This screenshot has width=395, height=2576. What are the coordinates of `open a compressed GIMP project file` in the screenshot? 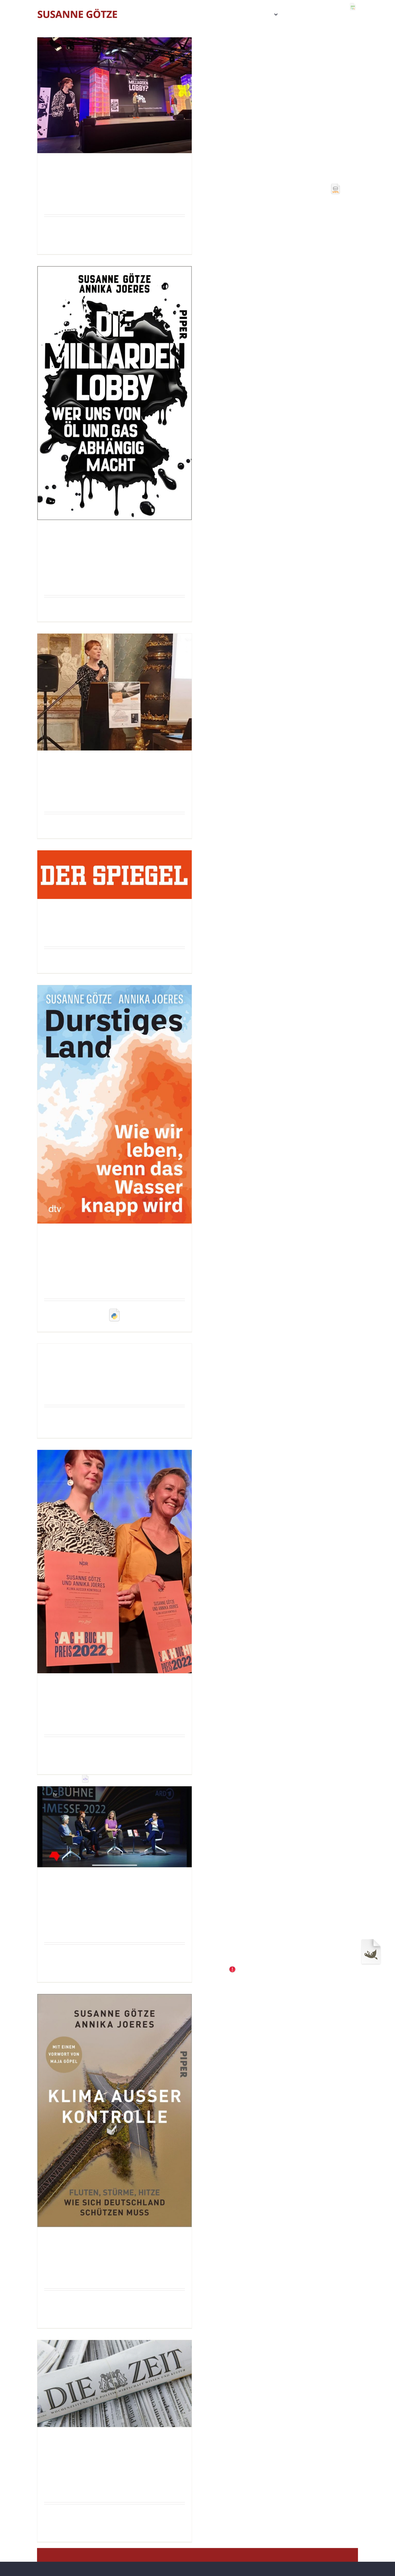 It's located at (371, 1952).